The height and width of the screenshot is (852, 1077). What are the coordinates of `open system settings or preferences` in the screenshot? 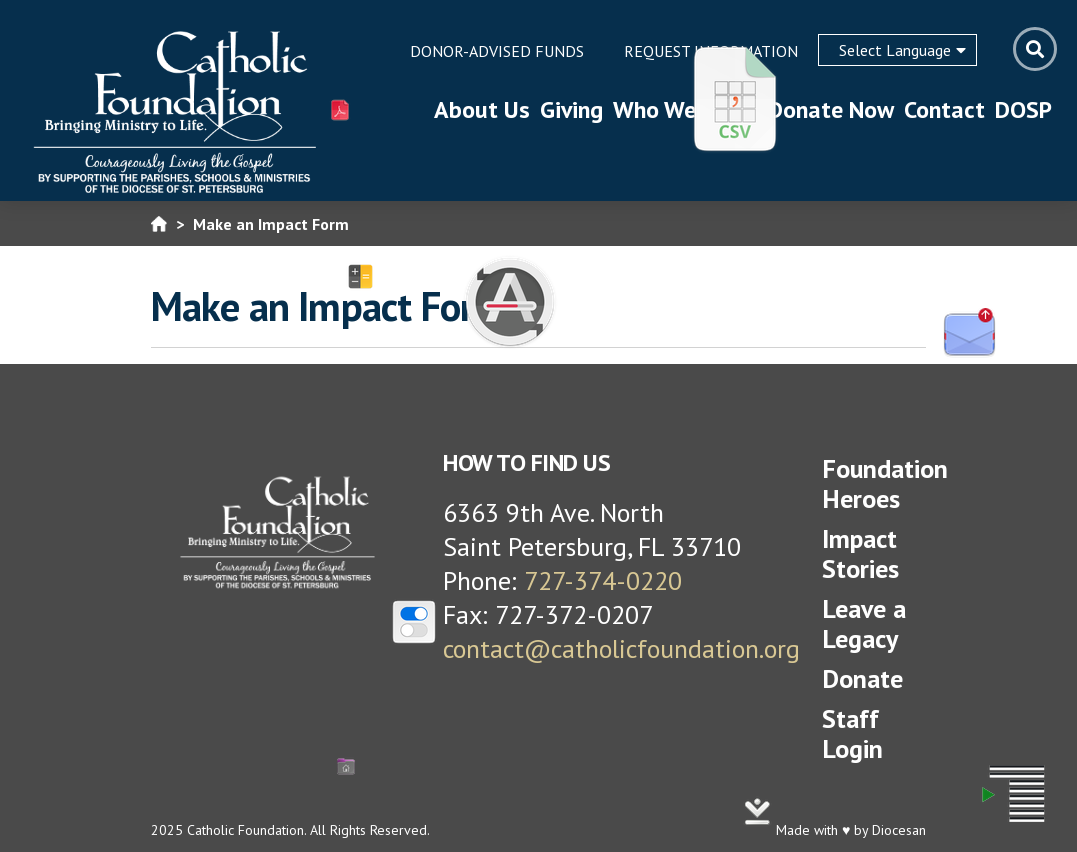 It's located at (414, 622).